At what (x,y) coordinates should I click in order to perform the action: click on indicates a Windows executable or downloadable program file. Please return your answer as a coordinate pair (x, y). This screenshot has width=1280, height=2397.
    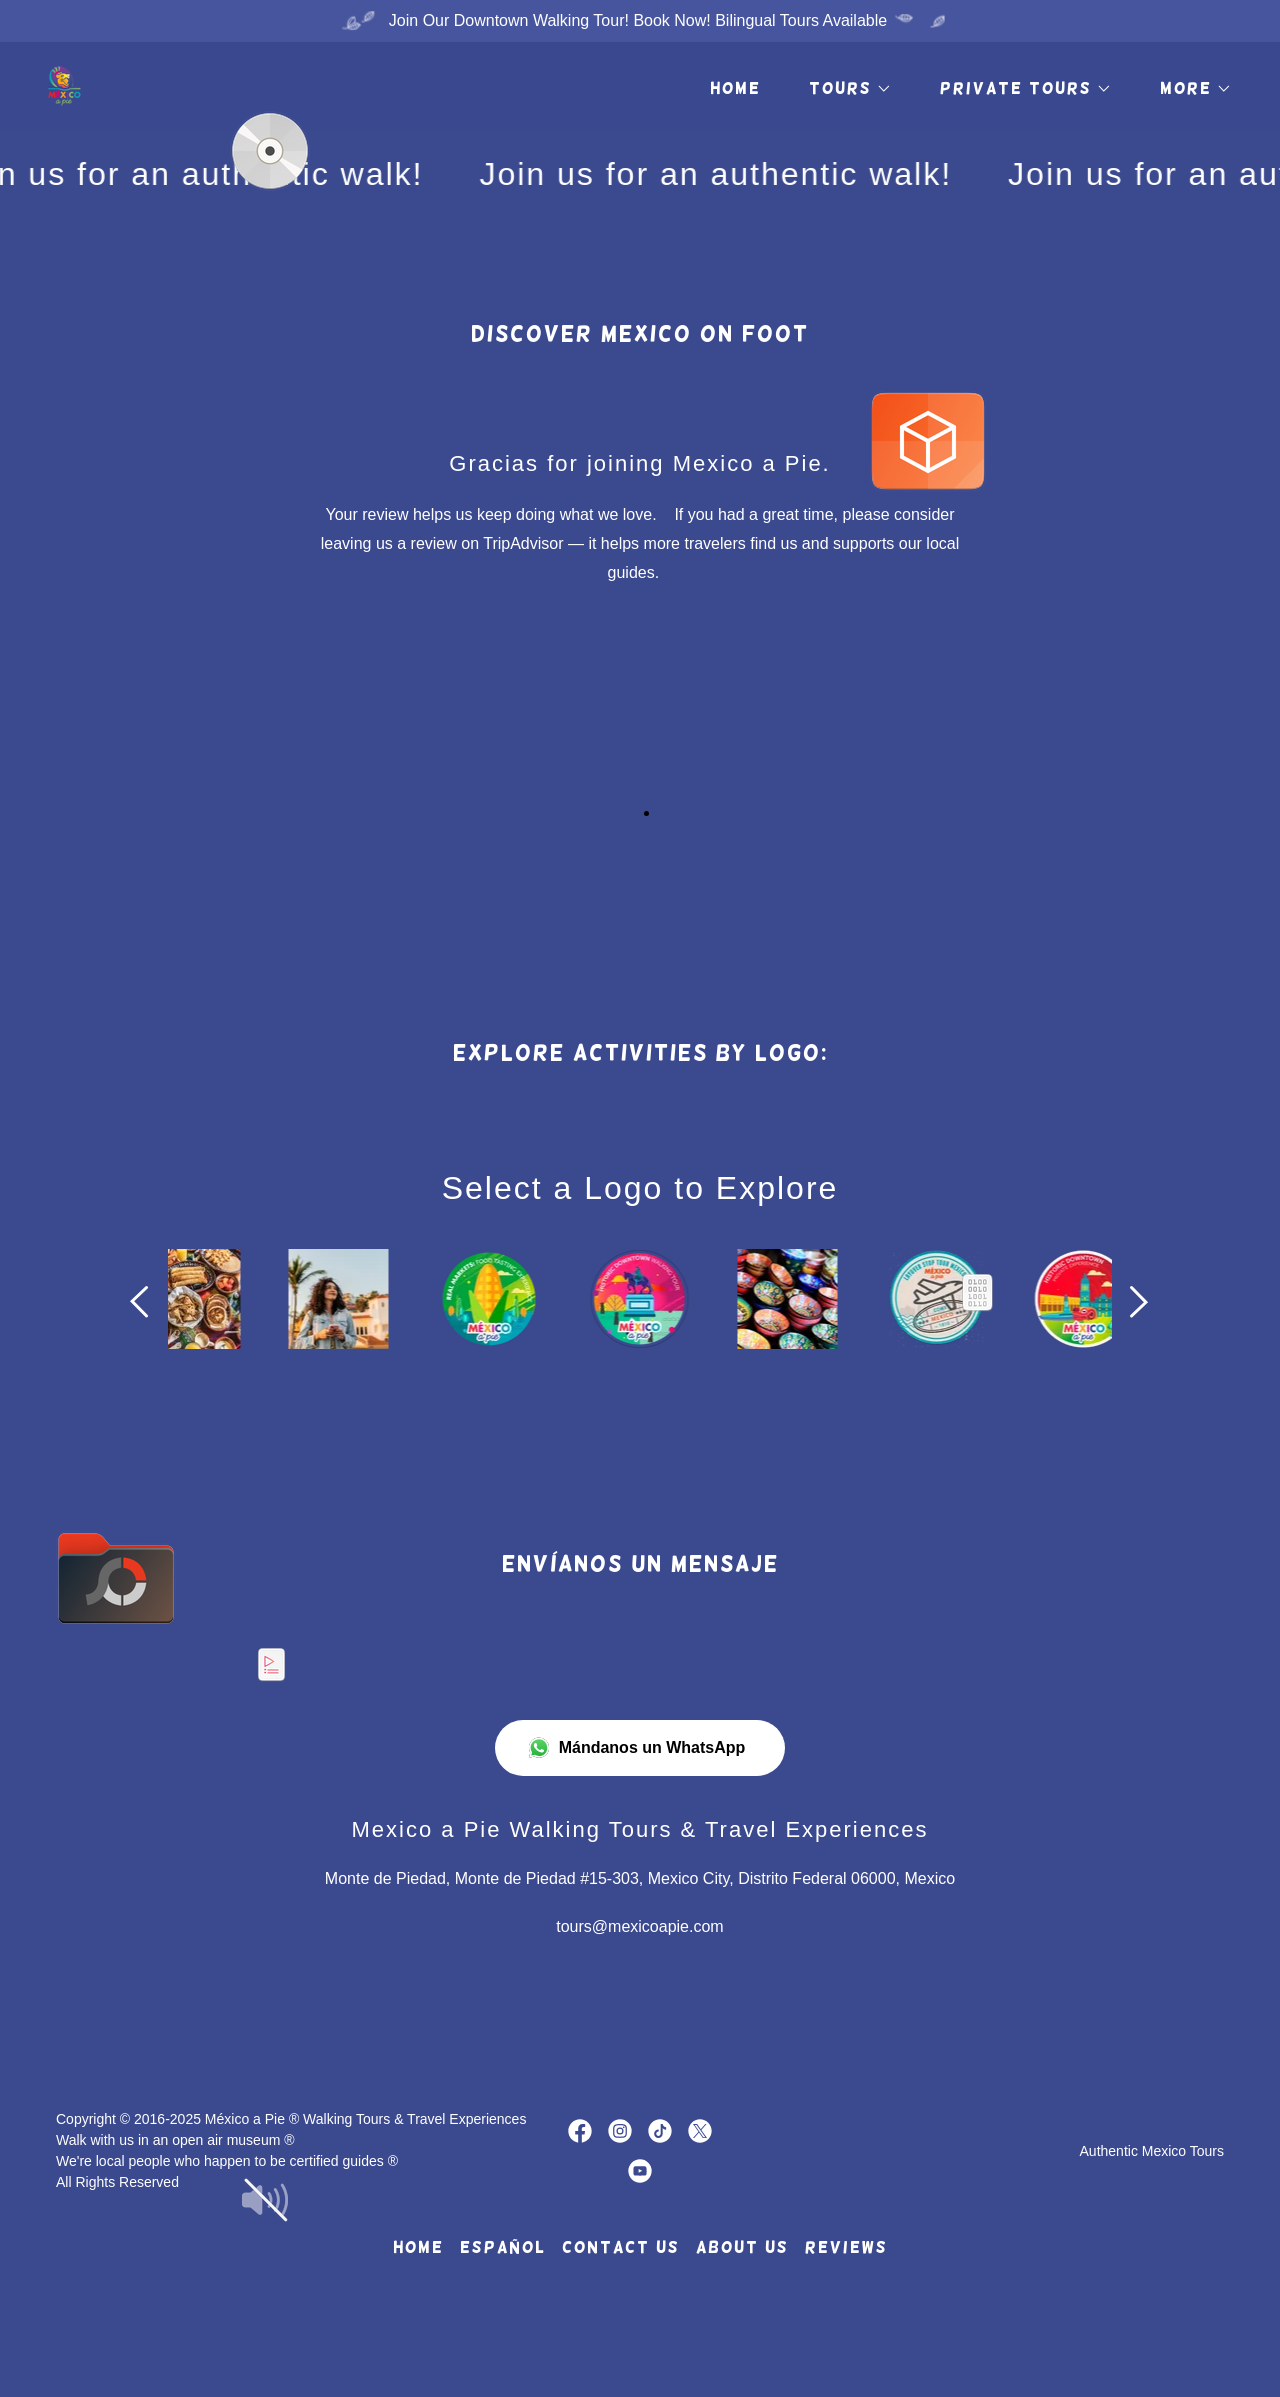
    Looking at the image, I should click on (977, 1292).